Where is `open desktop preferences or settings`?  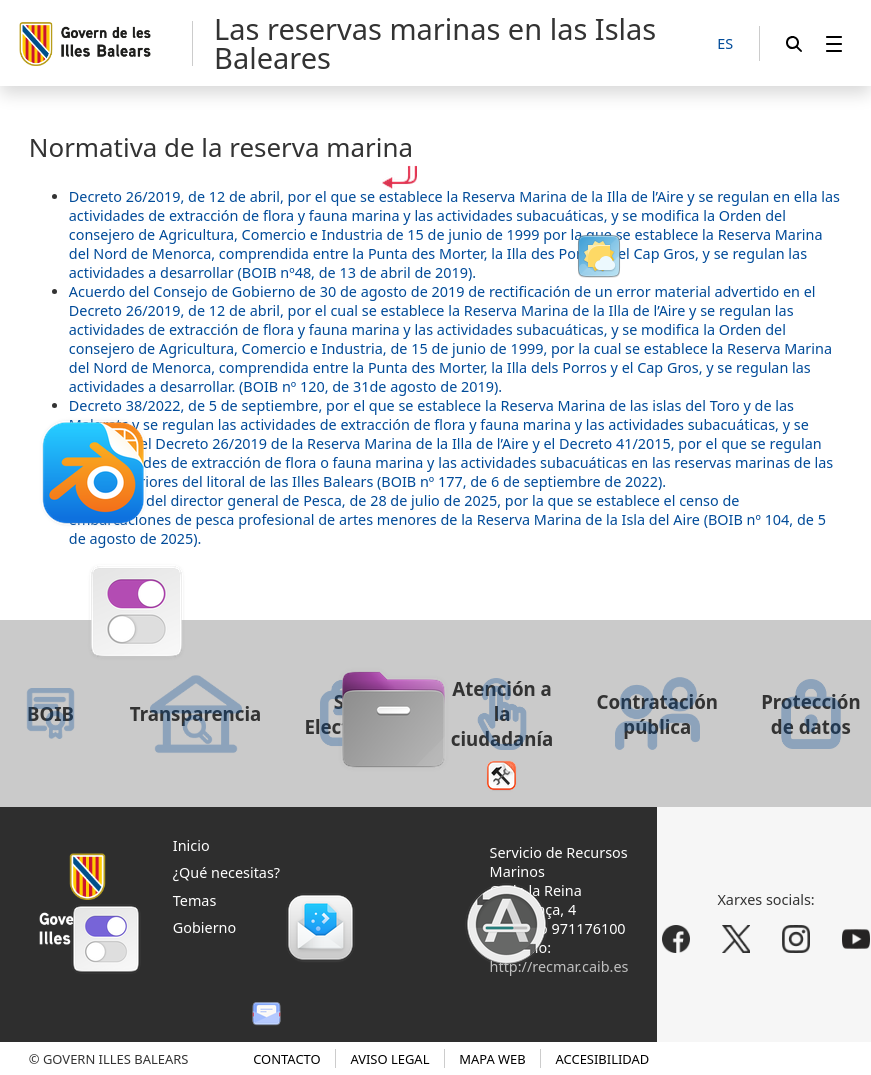
open desktop preferences or settings is located at coordinates (136, 611).